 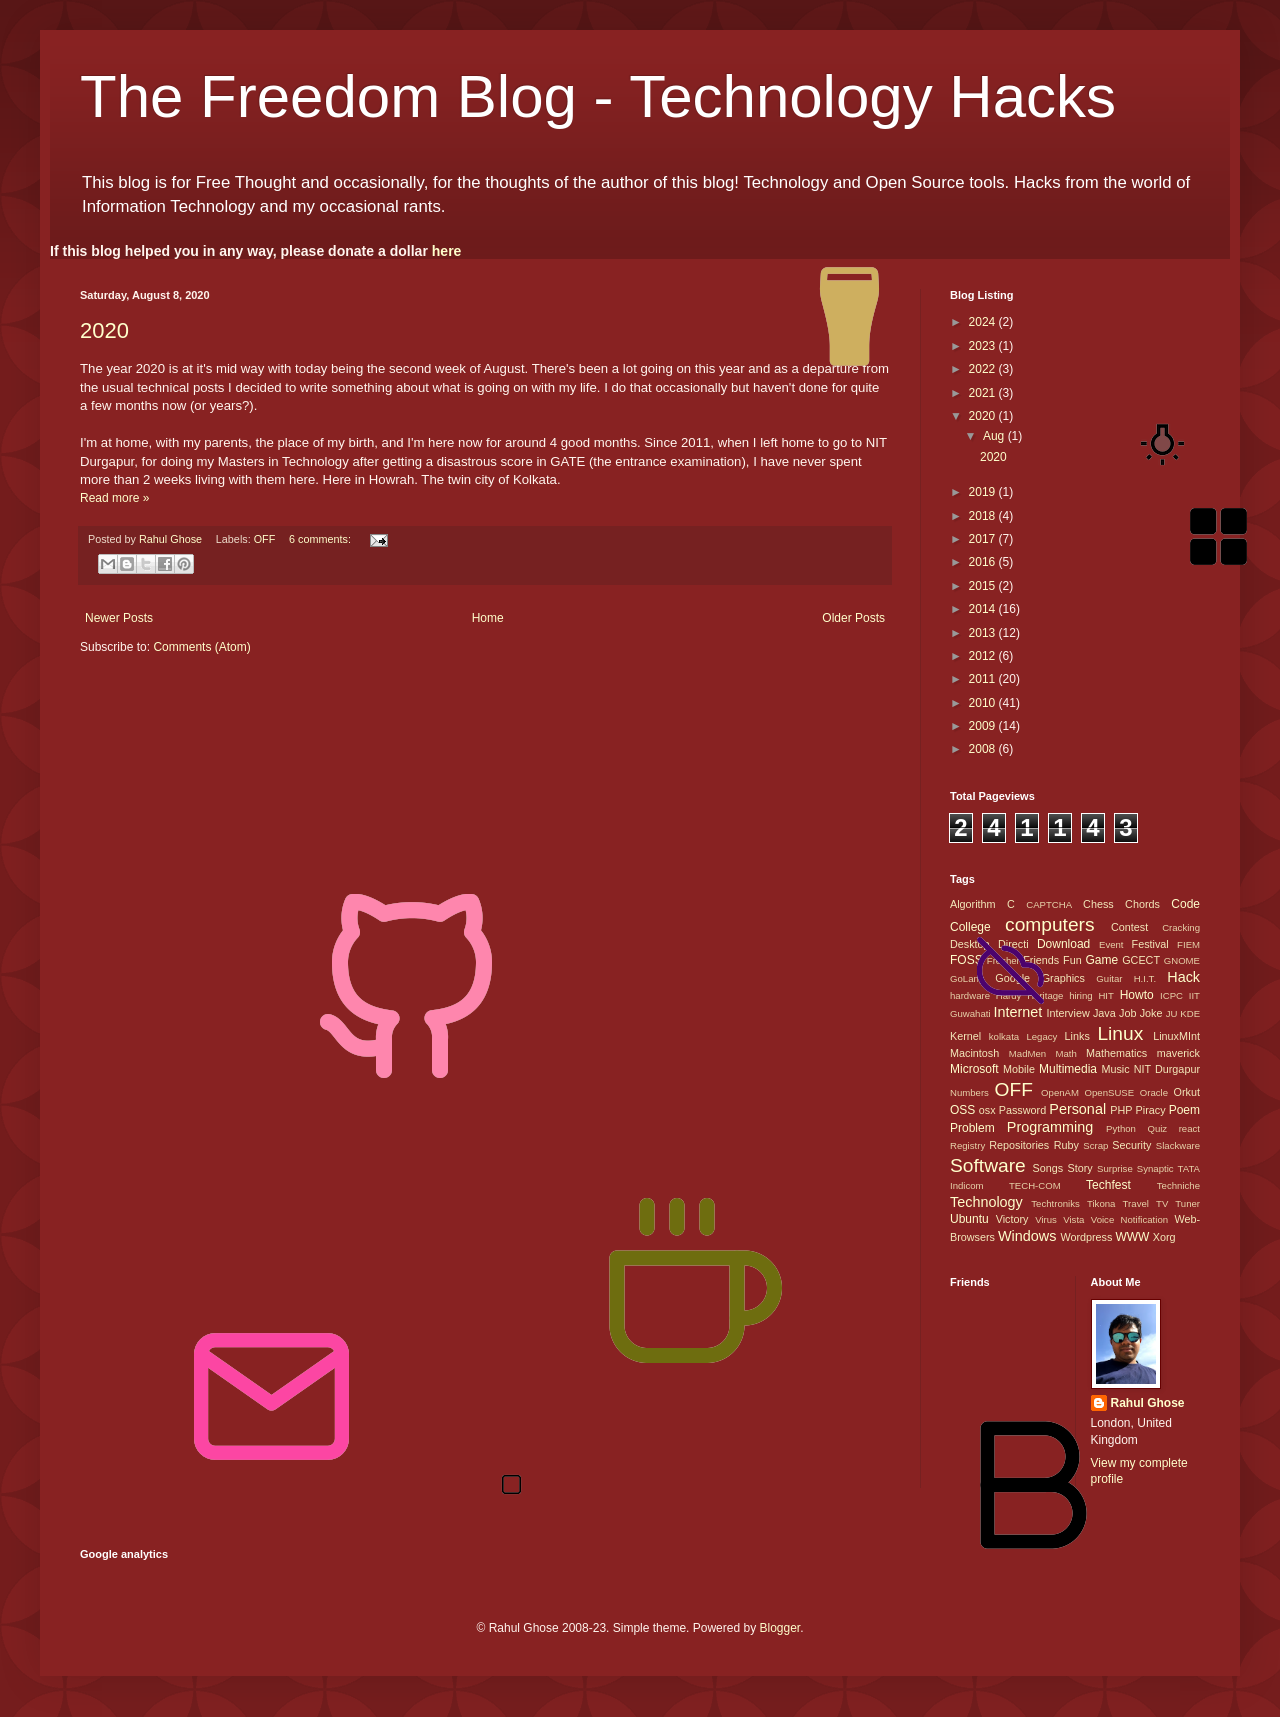 What do you see at coordinates (1218, 536) in the screenshot?
I see `view items in grid layout` at bounding box center [1218, 536].